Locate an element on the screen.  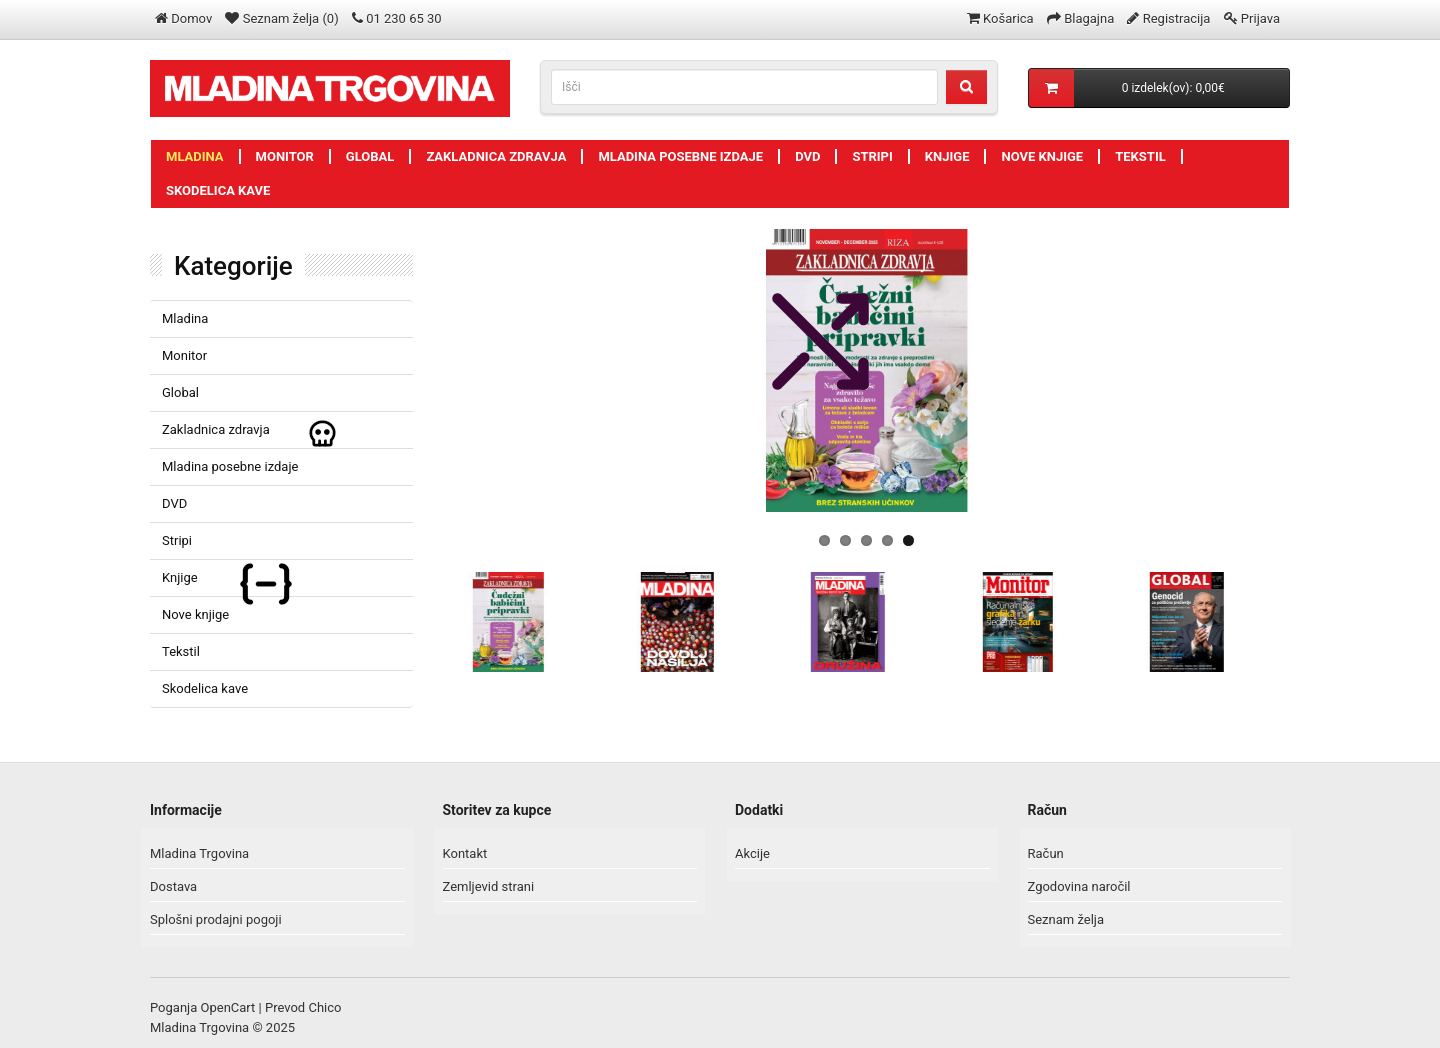
indicates dangerous or harmful content is located at coordinates (322, 433).